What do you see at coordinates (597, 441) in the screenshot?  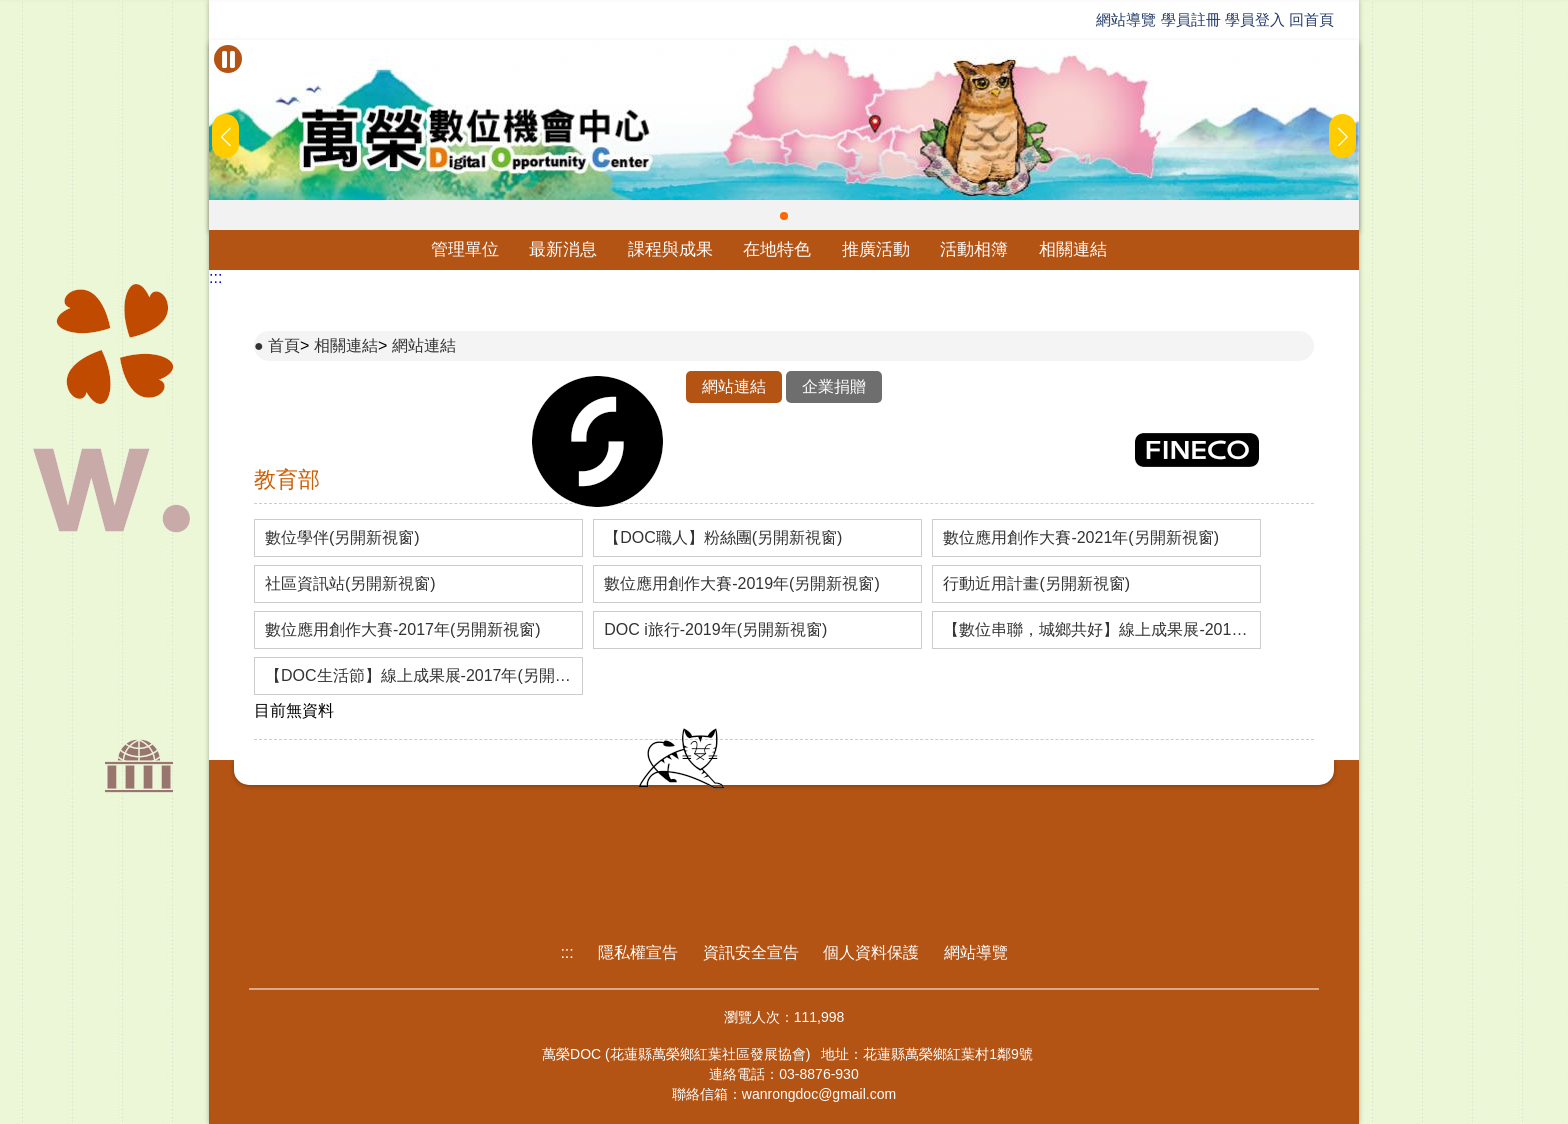 I see `open the Starling Bank app` at bounding box center [597, 441].